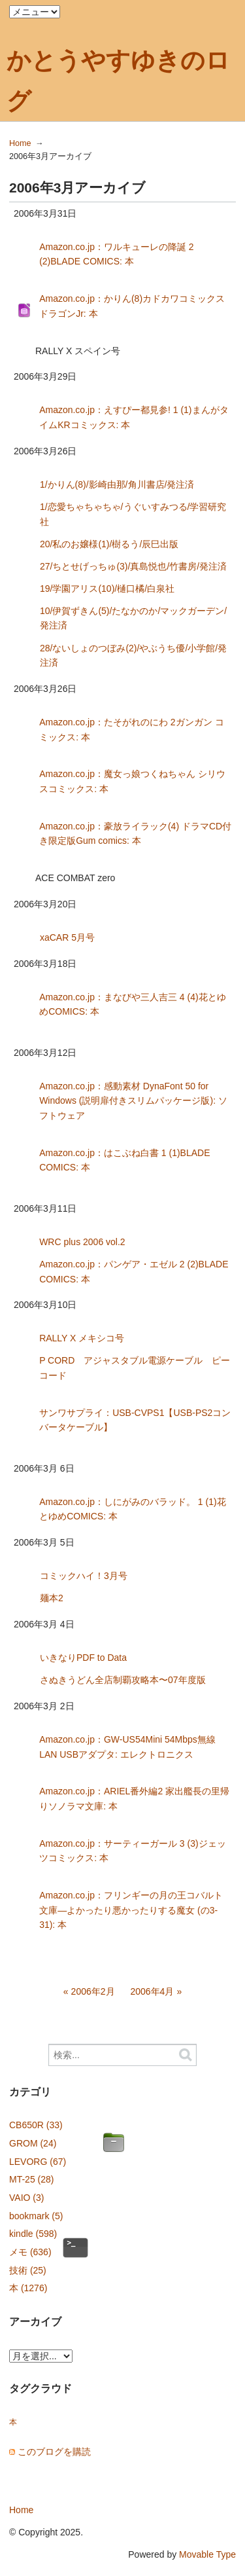 This screenshot has width=245, height=2576. I want to click on open the terminal application, so click(75, 2247).